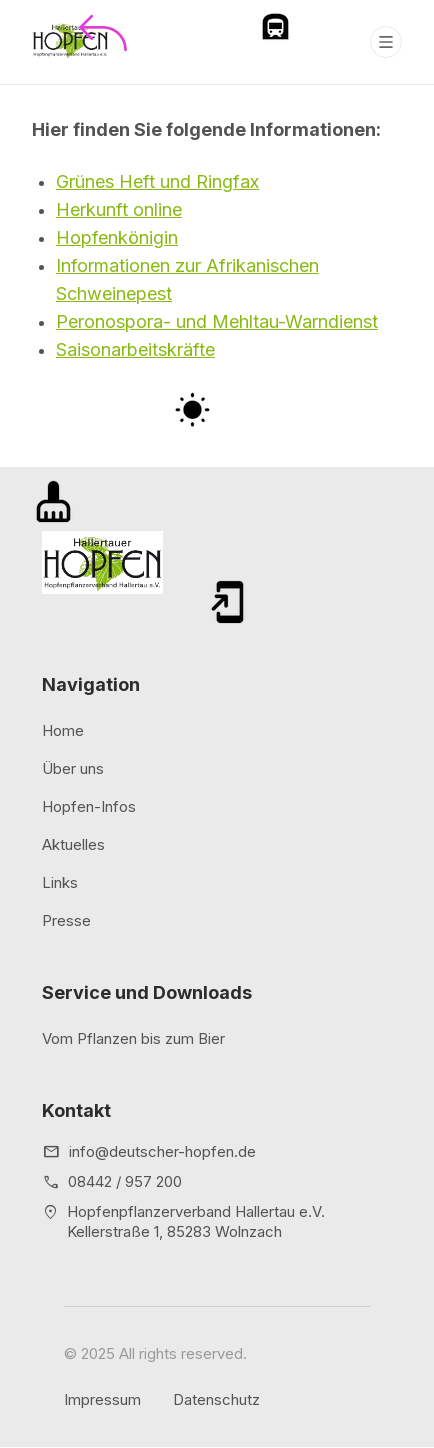 The image size is (434, 1448). Describe the element at coordinates (228, 602) in the screenshot. I see `add this page to home screen` at that location.